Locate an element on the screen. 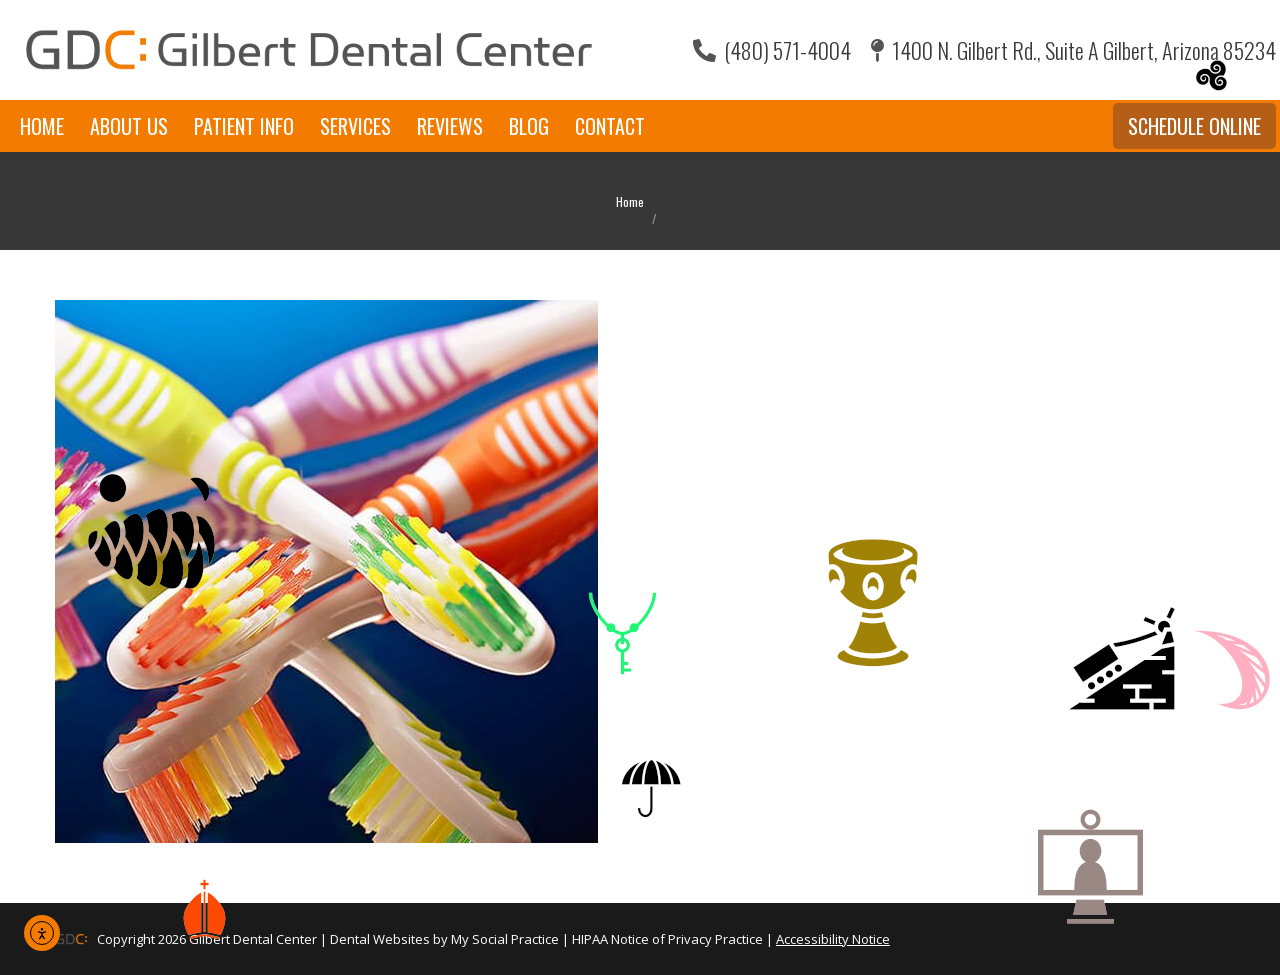  indicates religious or papal content is located at coordinates (204, 909).